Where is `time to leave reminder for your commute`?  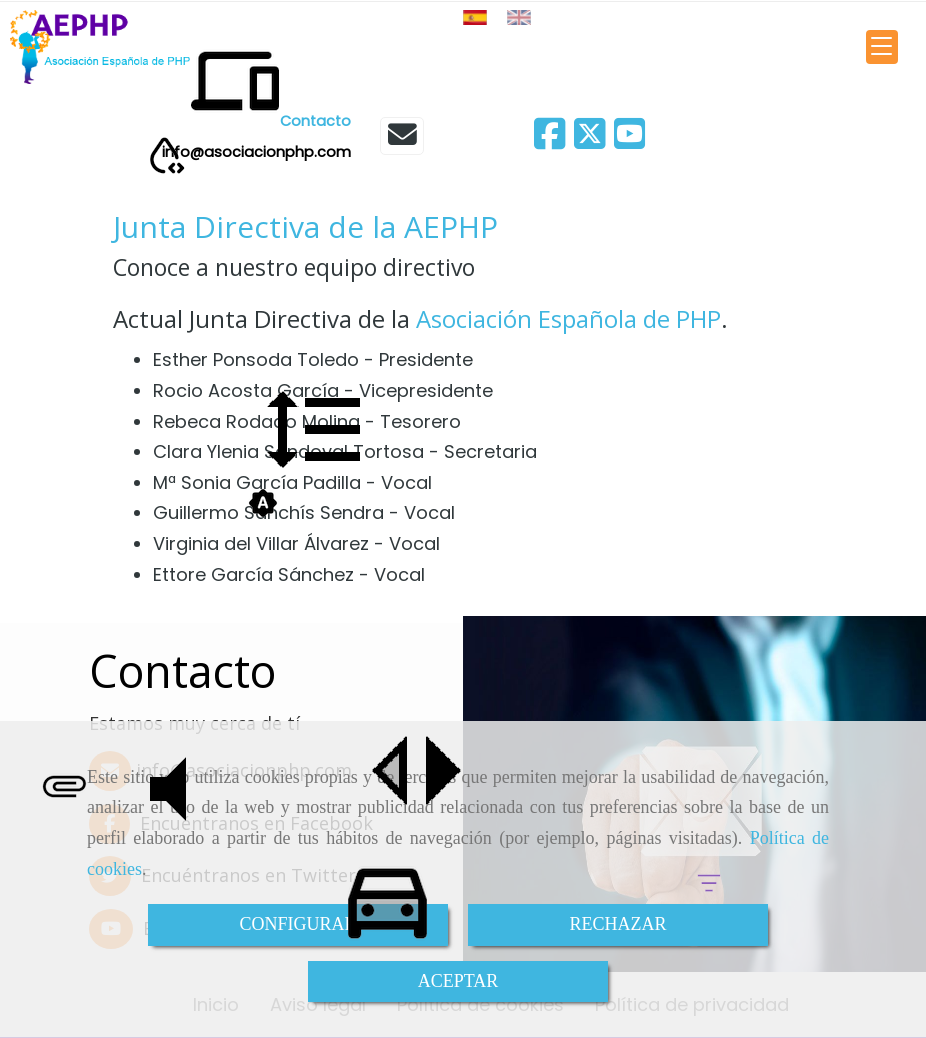
time to leave reminder for your commute is located at coordinates (387, 903).